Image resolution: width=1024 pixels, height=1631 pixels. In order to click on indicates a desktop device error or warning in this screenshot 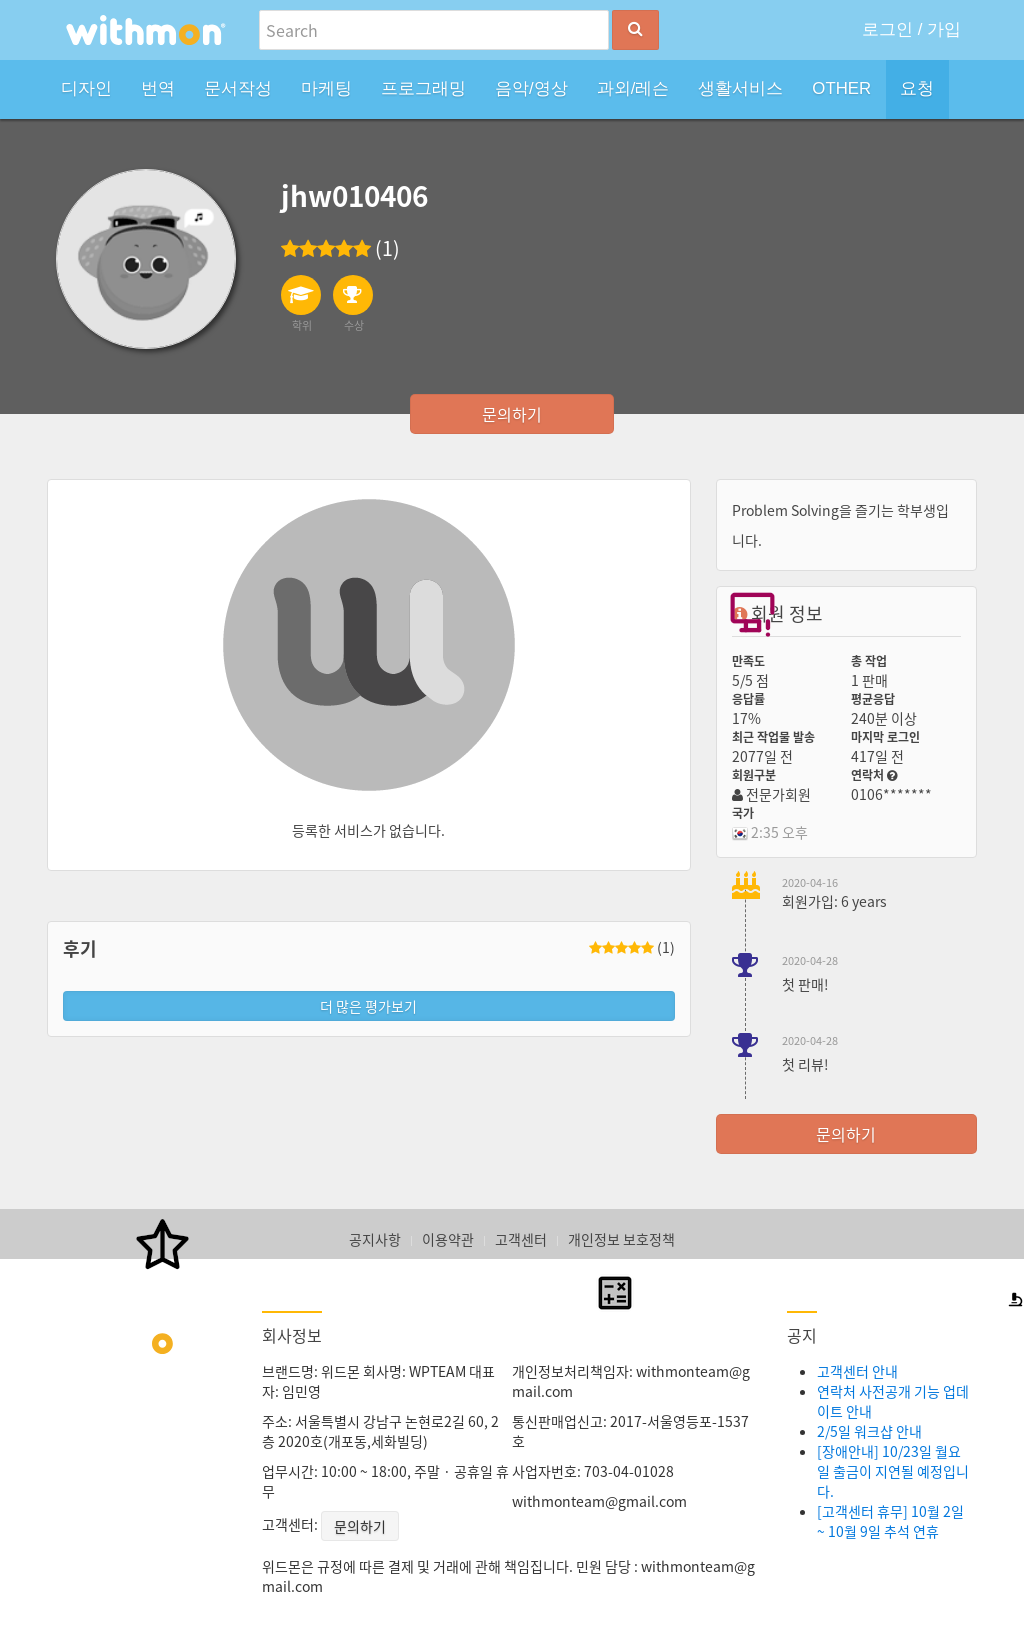, I will do `click(752, 612)`.